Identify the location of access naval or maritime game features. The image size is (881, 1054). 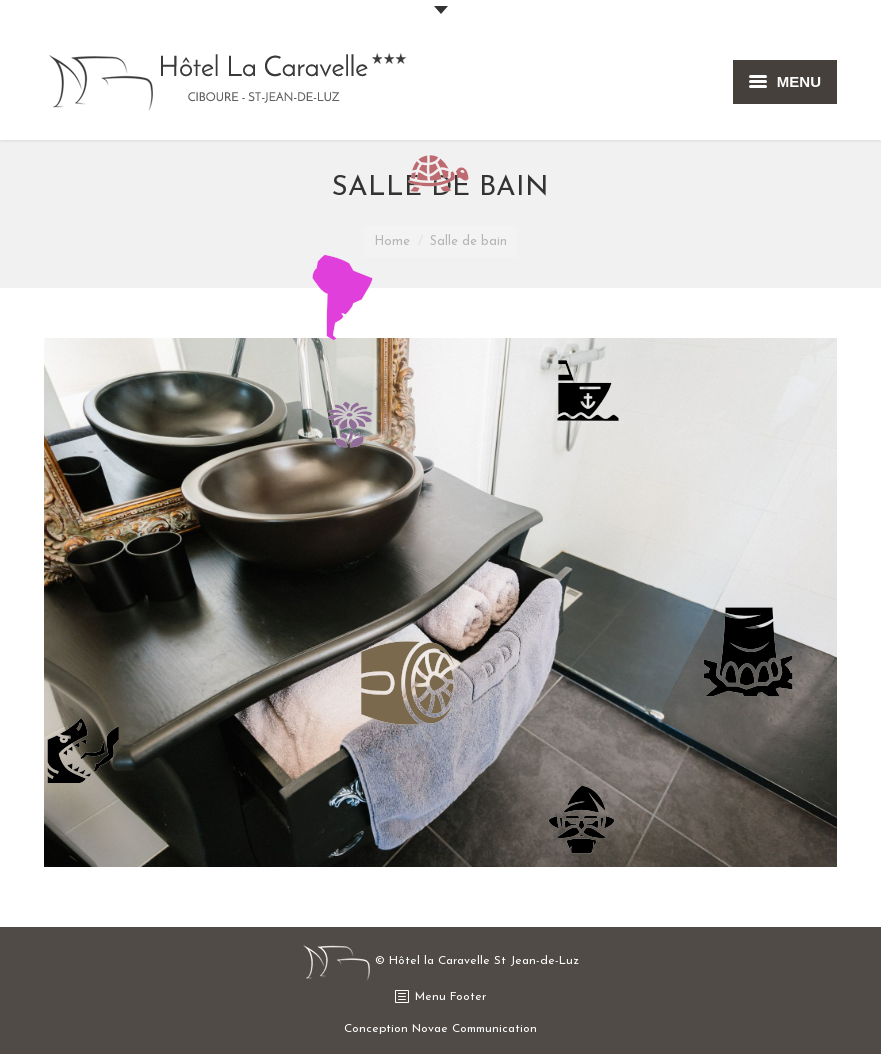
(588, 390).